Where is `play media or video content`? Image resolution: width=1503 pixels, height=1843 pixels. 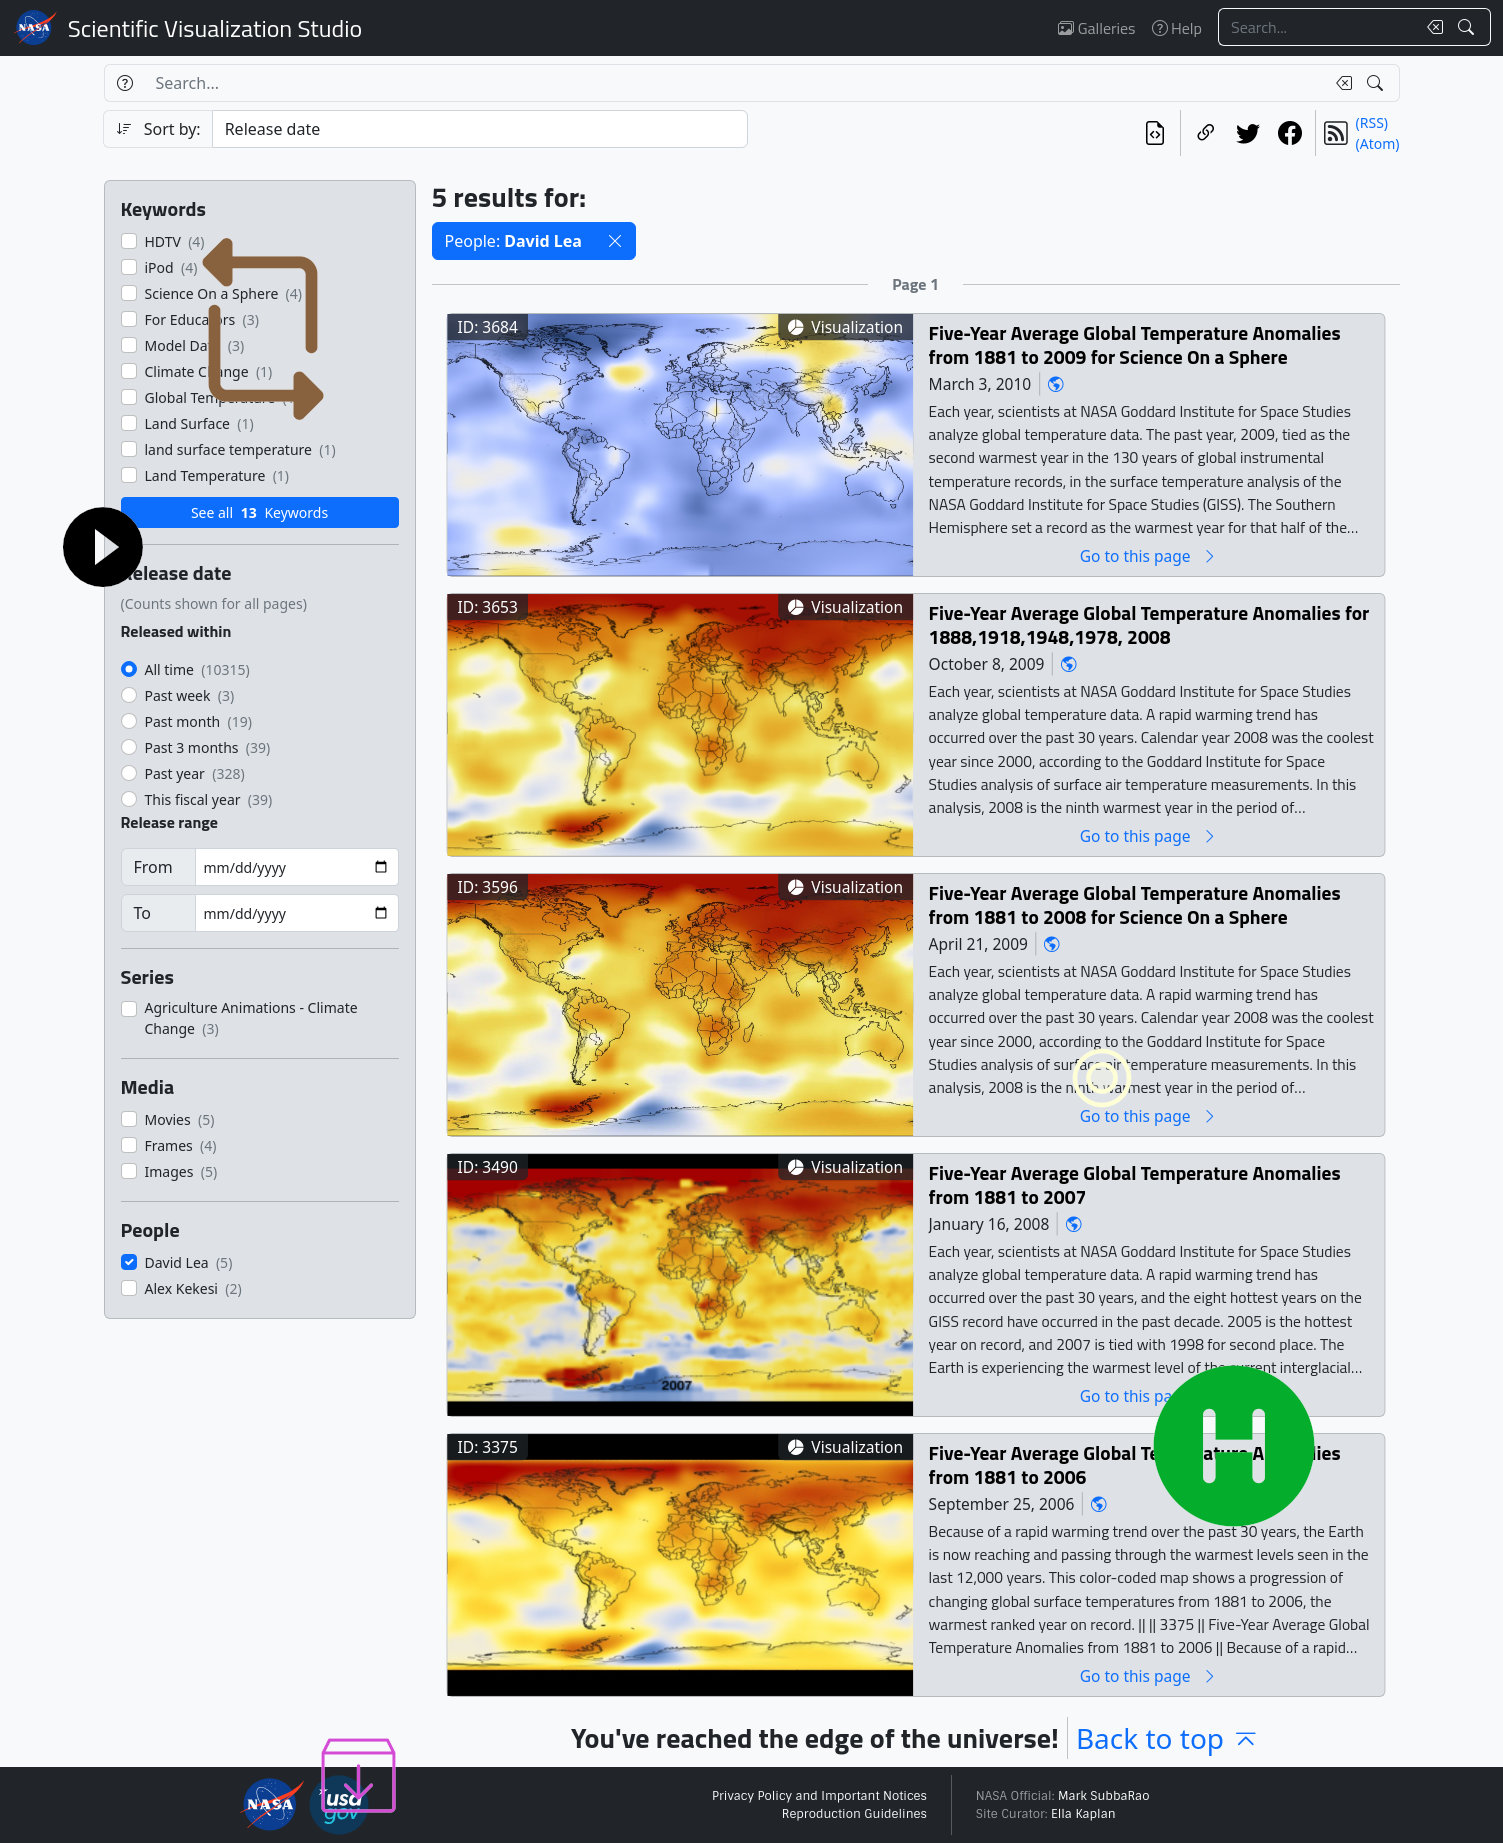 play media or video content is located at coordinates (103, 547).